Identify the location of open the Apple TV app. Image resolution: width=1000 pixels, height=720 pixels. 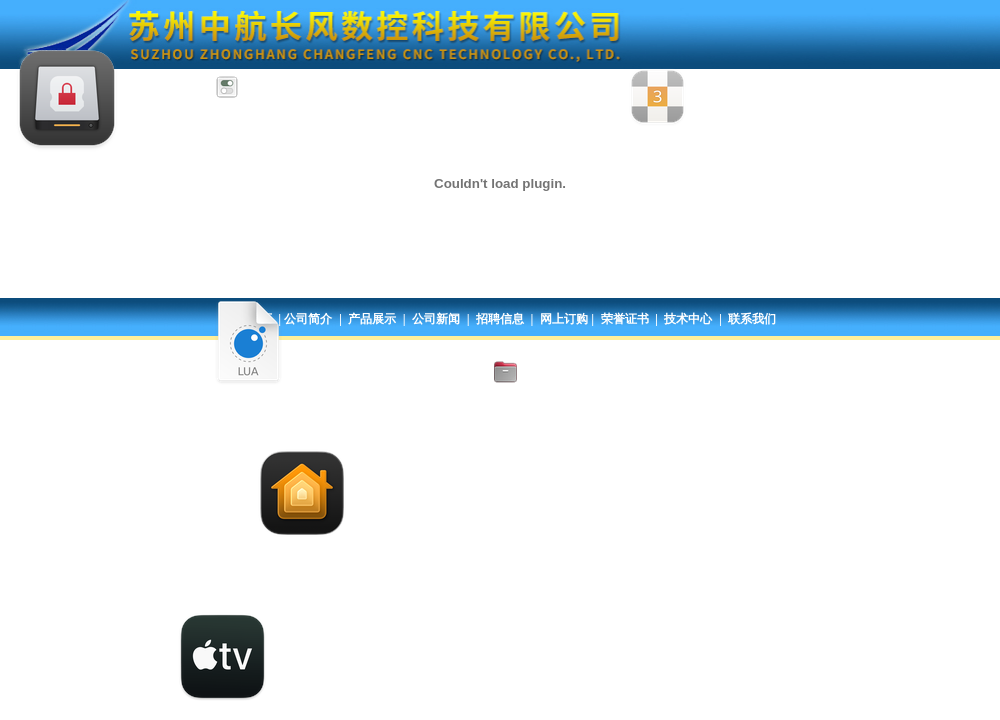
(222, 656).